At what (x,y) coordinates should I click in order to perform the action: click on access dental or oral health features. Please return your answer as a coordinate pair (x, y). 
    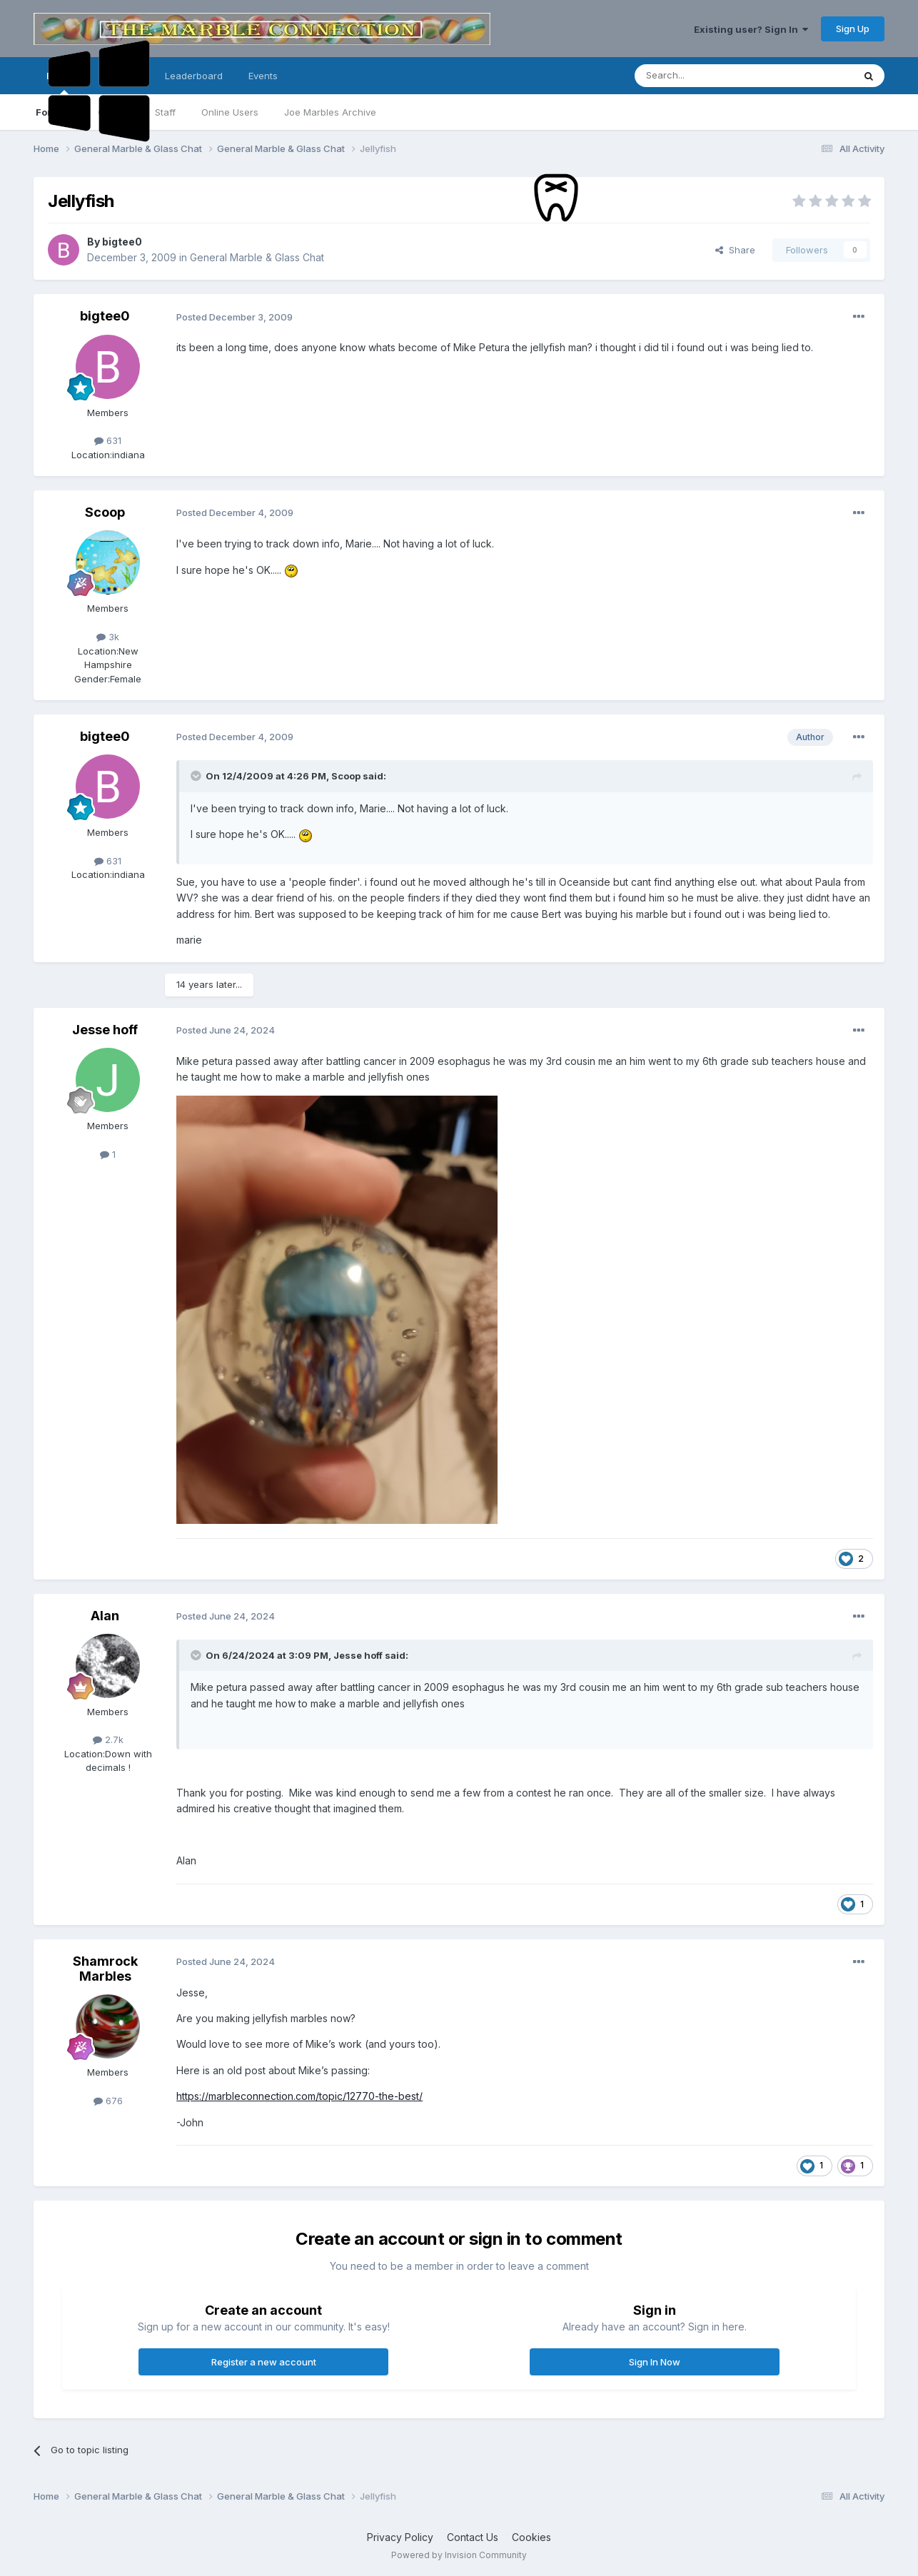
    Looking at the image, I should click on (556, 198).